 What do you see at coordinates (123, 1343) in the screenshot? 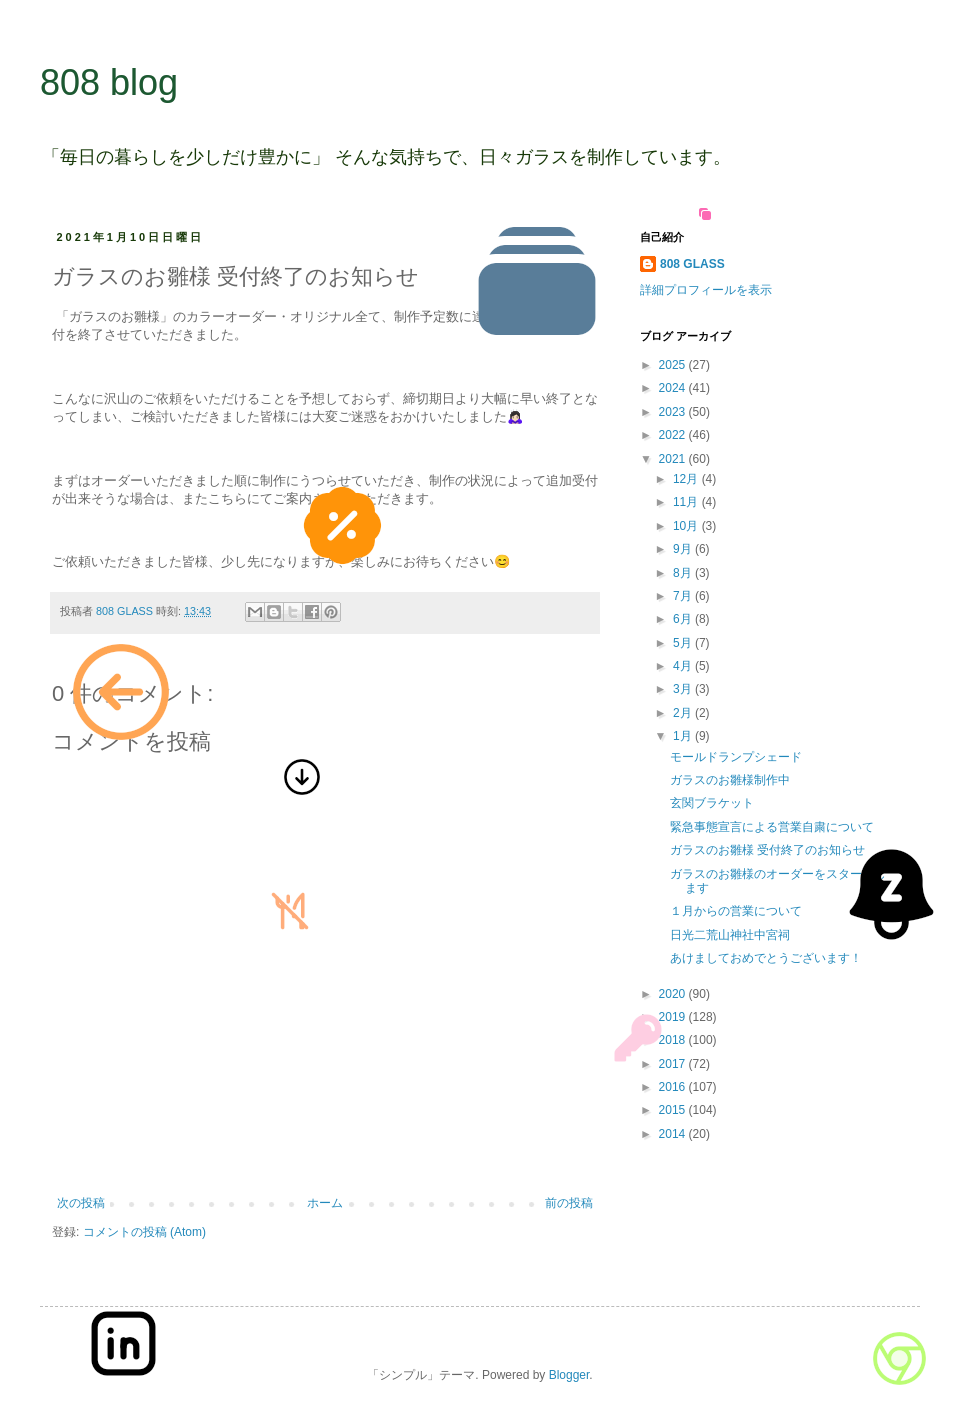
I see `connect with LinkedIn` at bounding box center [123, 1343].